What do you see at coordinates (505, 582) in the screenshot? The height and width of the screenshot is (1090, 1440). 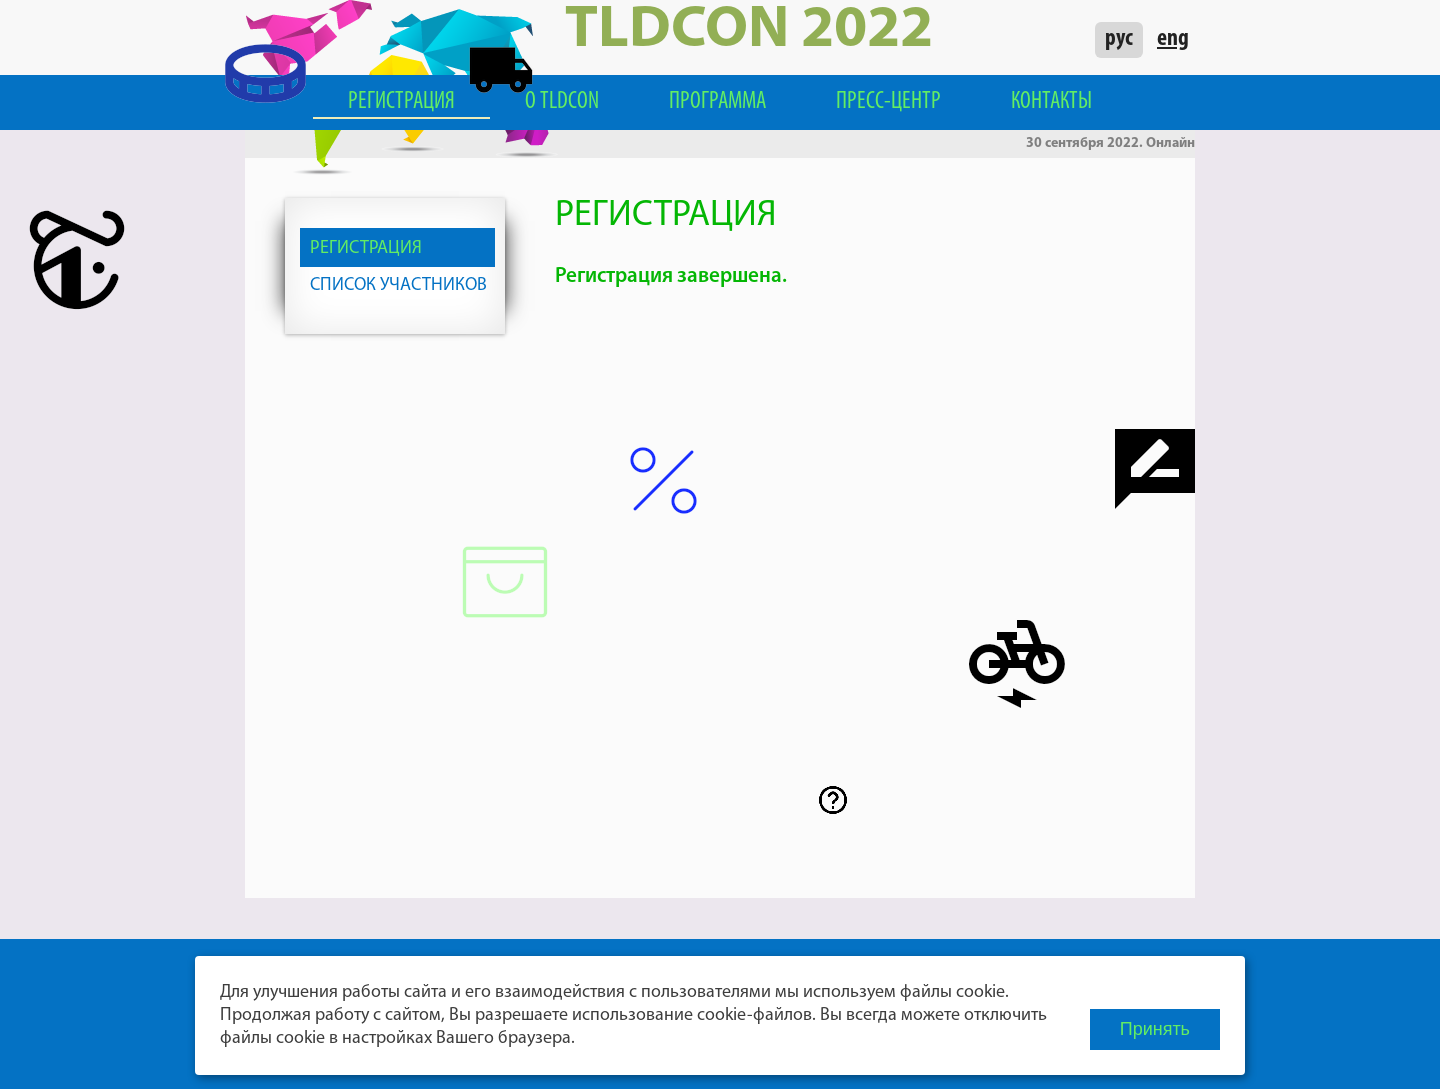 I see `view your shopping bag` at bounding box center [505, 582].